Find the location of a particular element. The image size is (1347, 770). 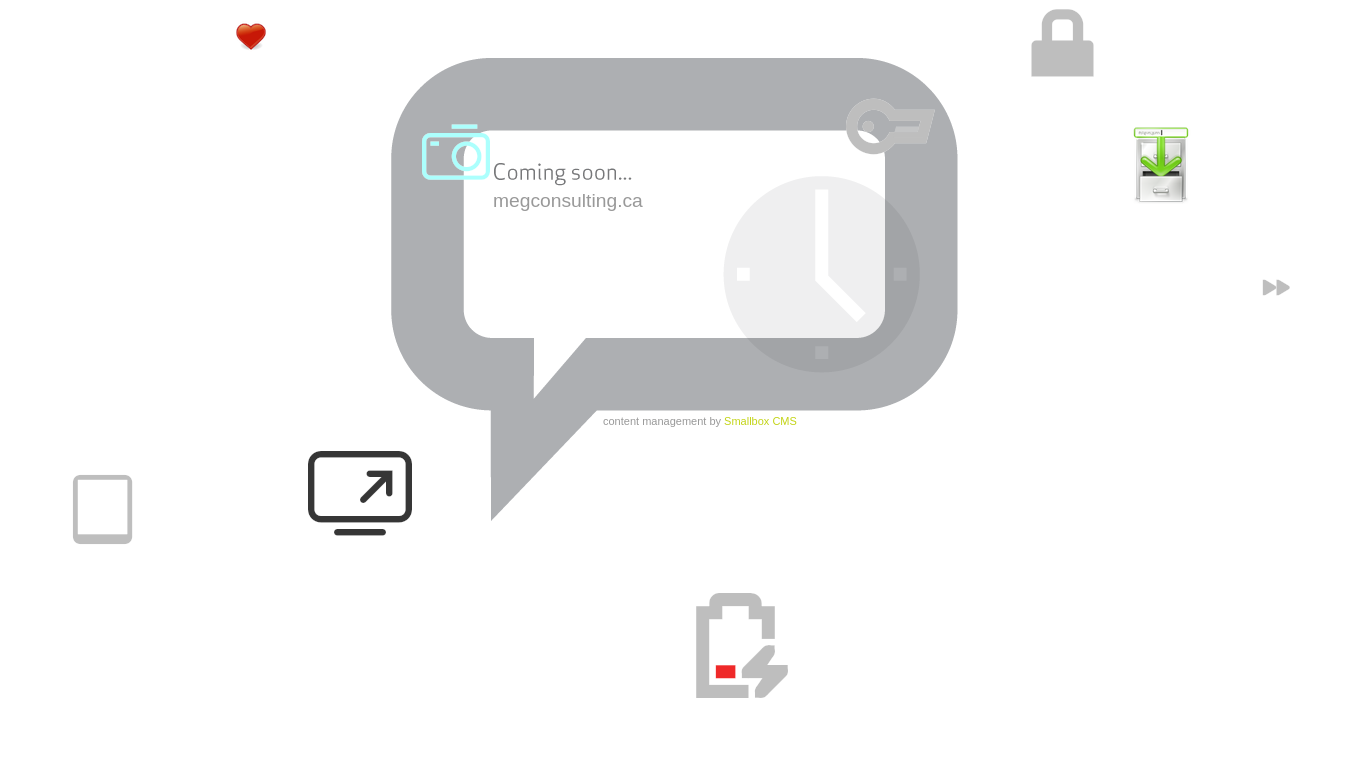

indicates low battery while charging is located at coordinates (735, 645).